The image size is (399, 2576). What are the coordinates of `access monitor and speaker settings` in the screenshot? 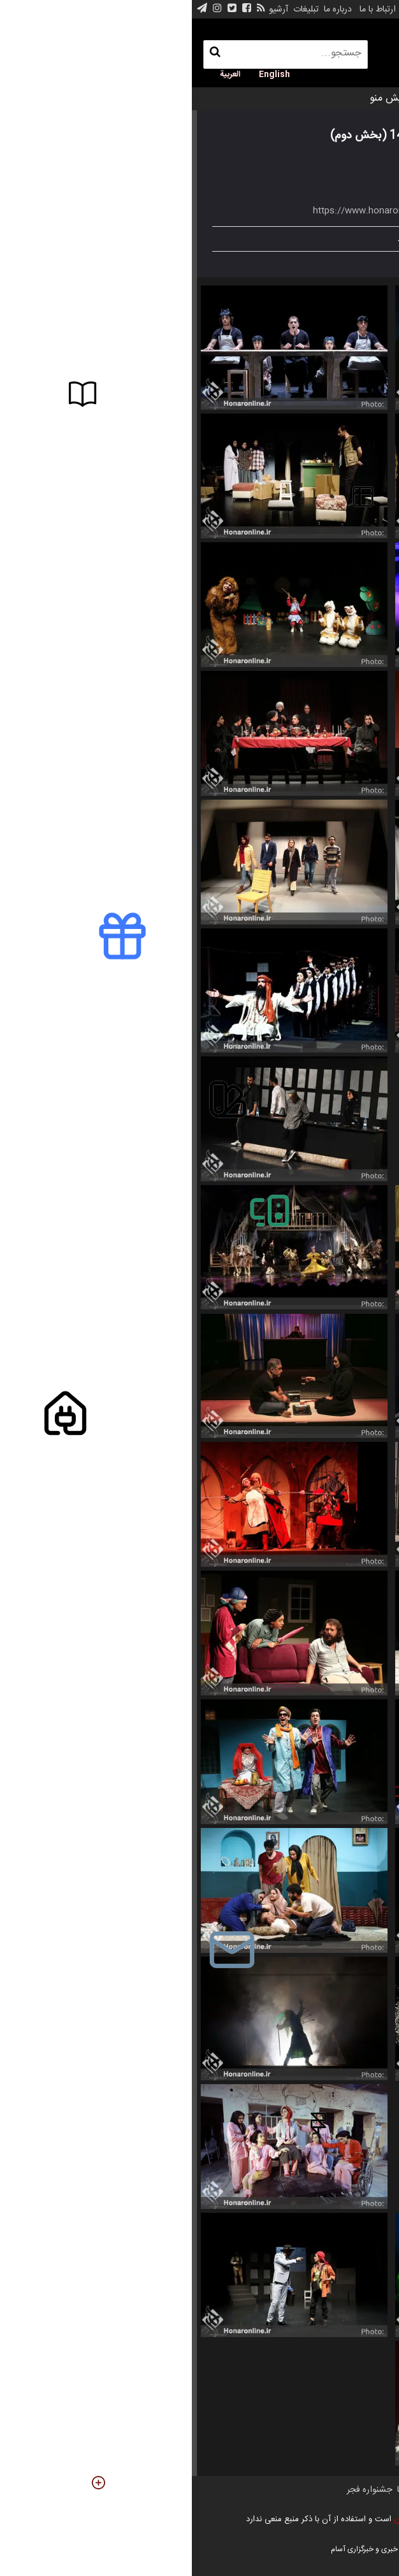 It's located at (270, 1211).